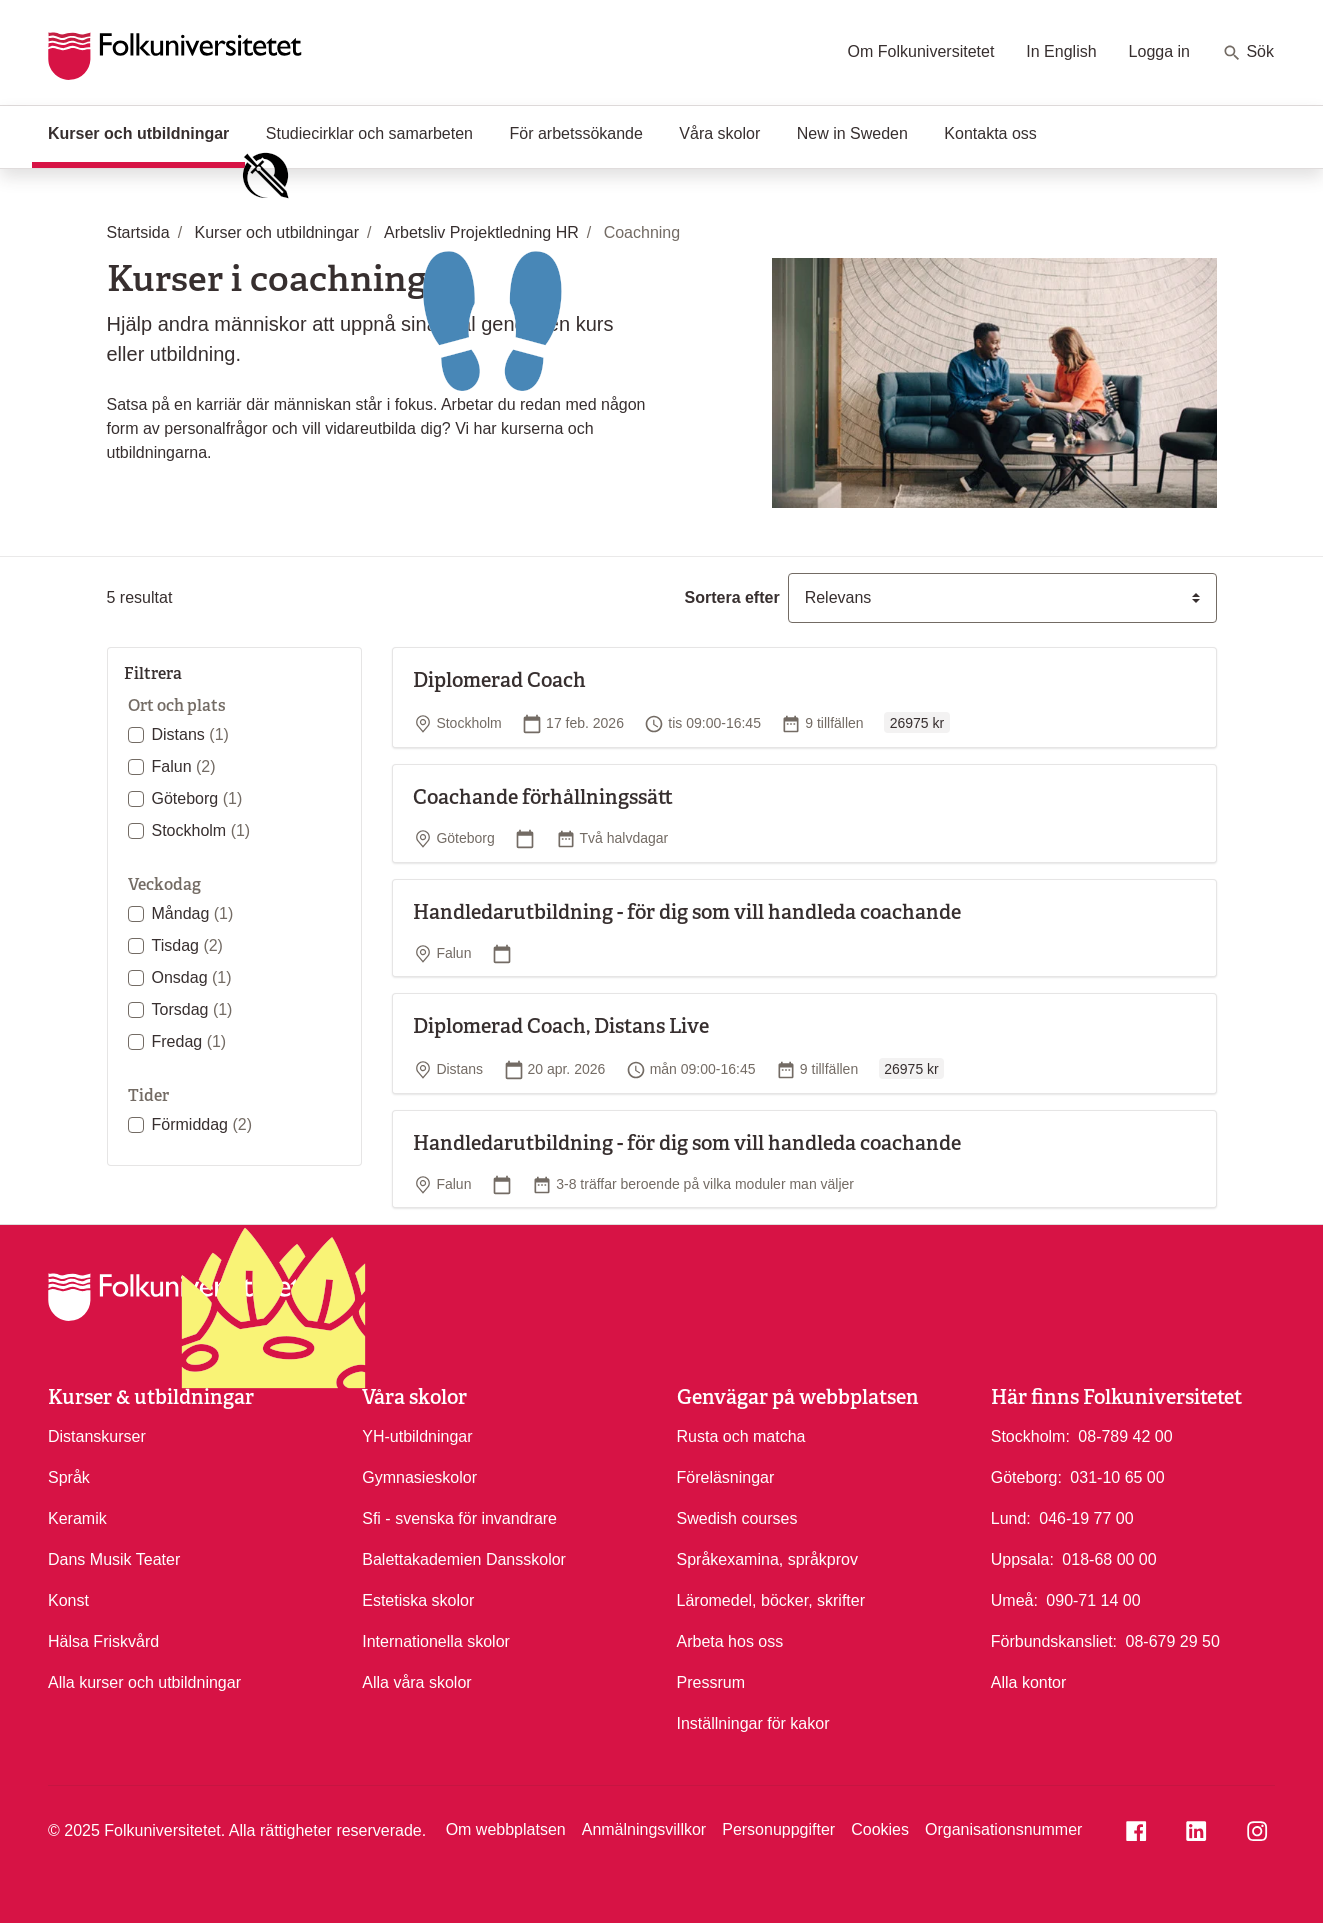 The height and width of the screenshot is (1923, 1338). Describe the element at coordinates (265, 175) in the screenshot. I see `attack or combat action button` at that location.